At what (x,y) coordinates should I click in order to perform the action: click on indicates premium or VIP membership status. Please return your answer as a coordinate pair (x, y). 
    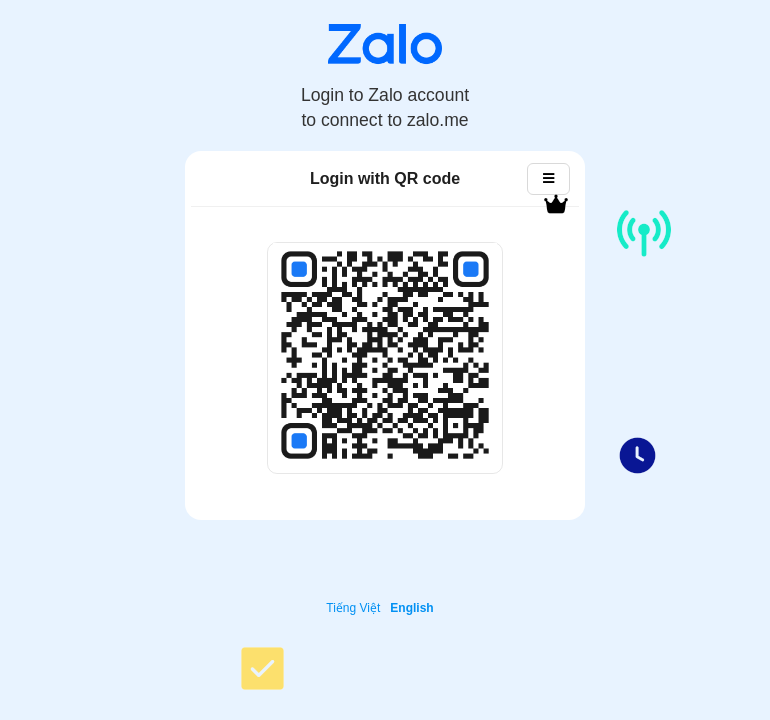
    Looking at the image, I should click on (556, 205).